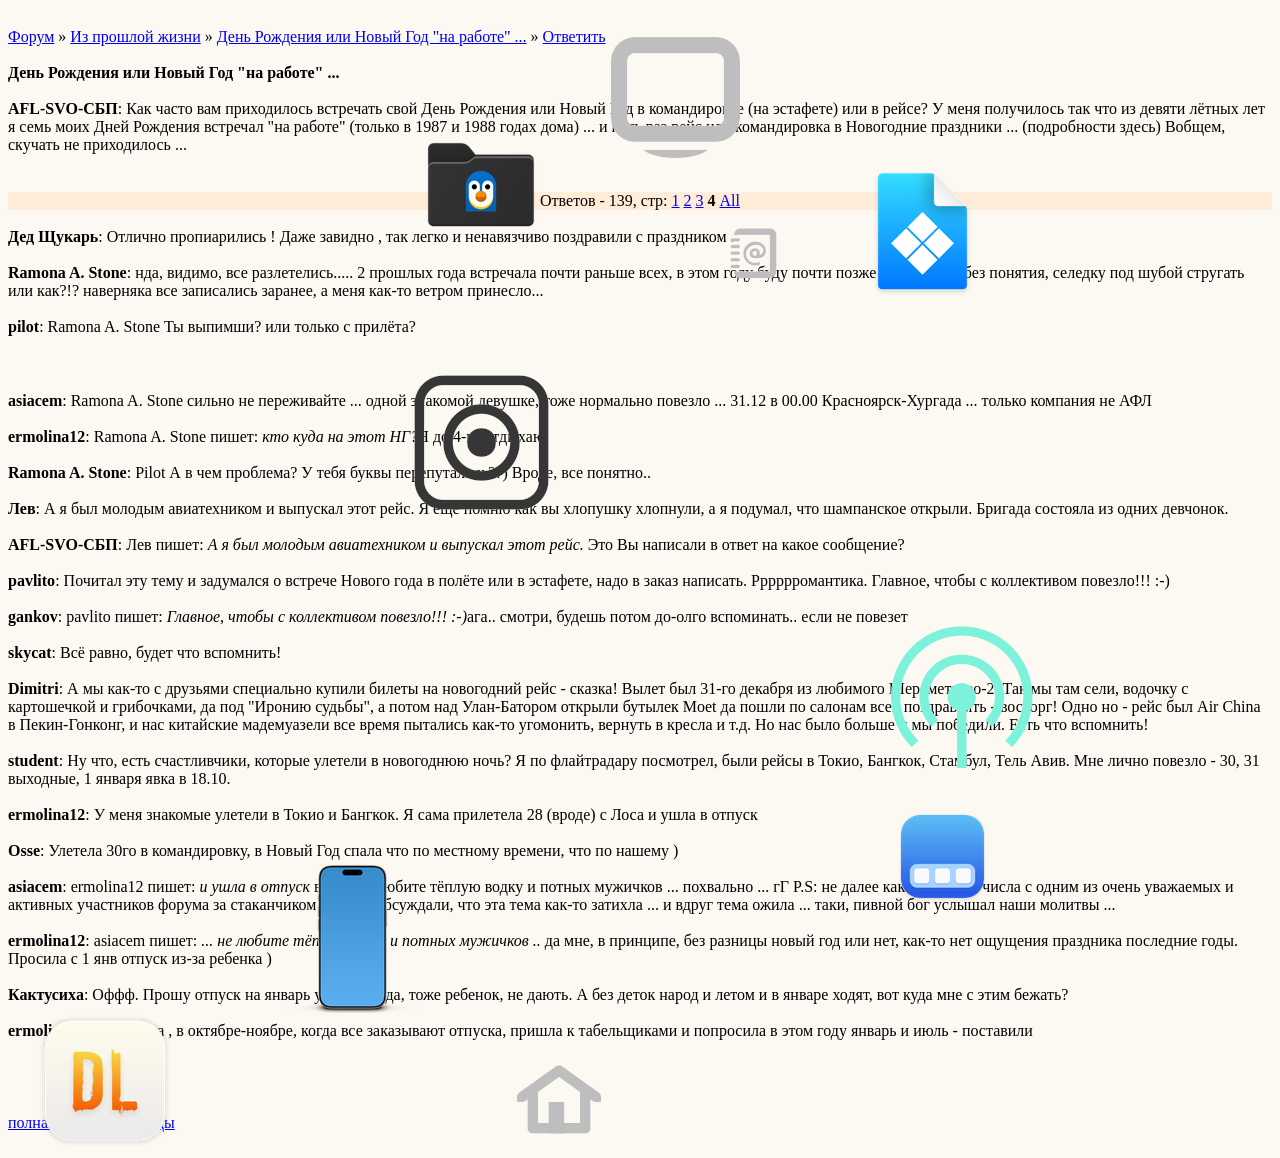  Describe the element at coordinates (922, 233) in the screenshot. I see `windows control panel file running through wine compatibility layer` at that location.